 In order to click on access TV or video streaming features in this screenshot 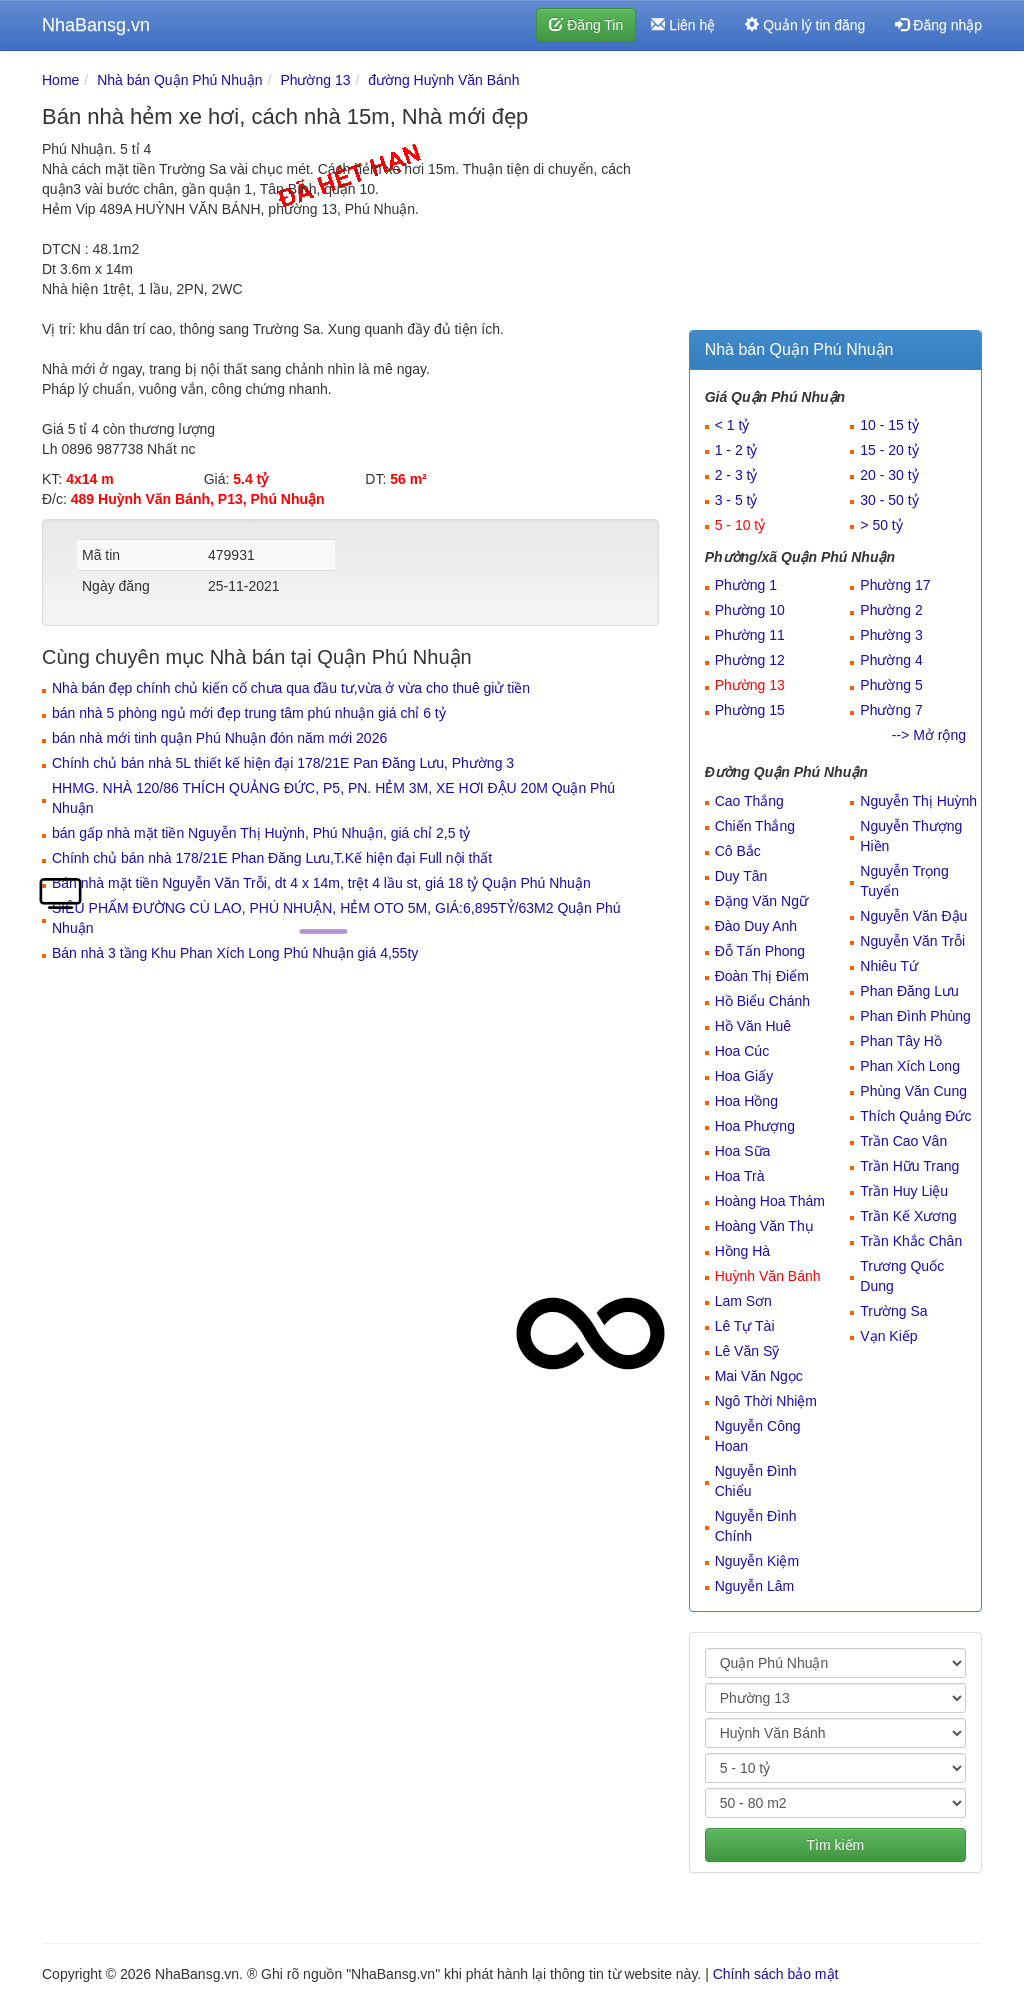, I will do `click(60, 893)`.